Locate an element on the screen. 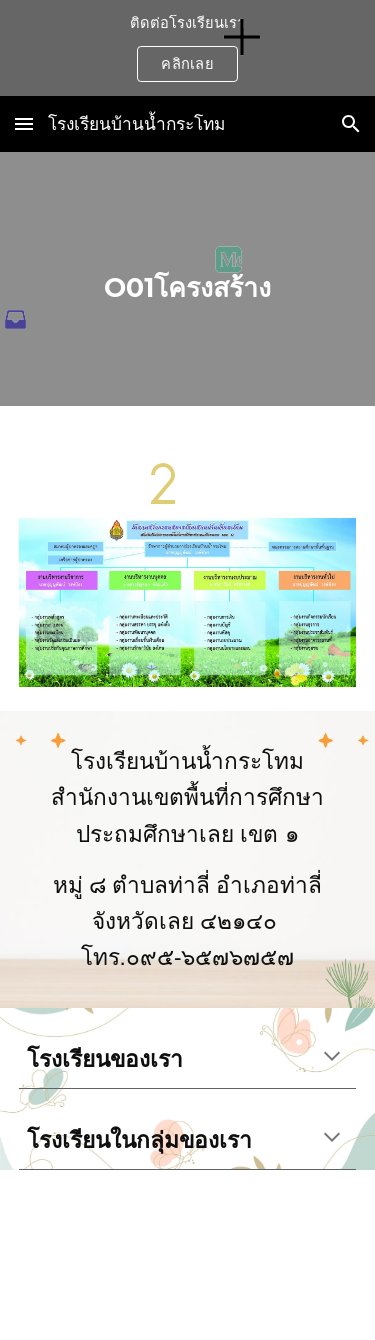 The height and width of the screenshot is (1340, 375). indicates second item in a numbered list is located at coordinates (163, 484).